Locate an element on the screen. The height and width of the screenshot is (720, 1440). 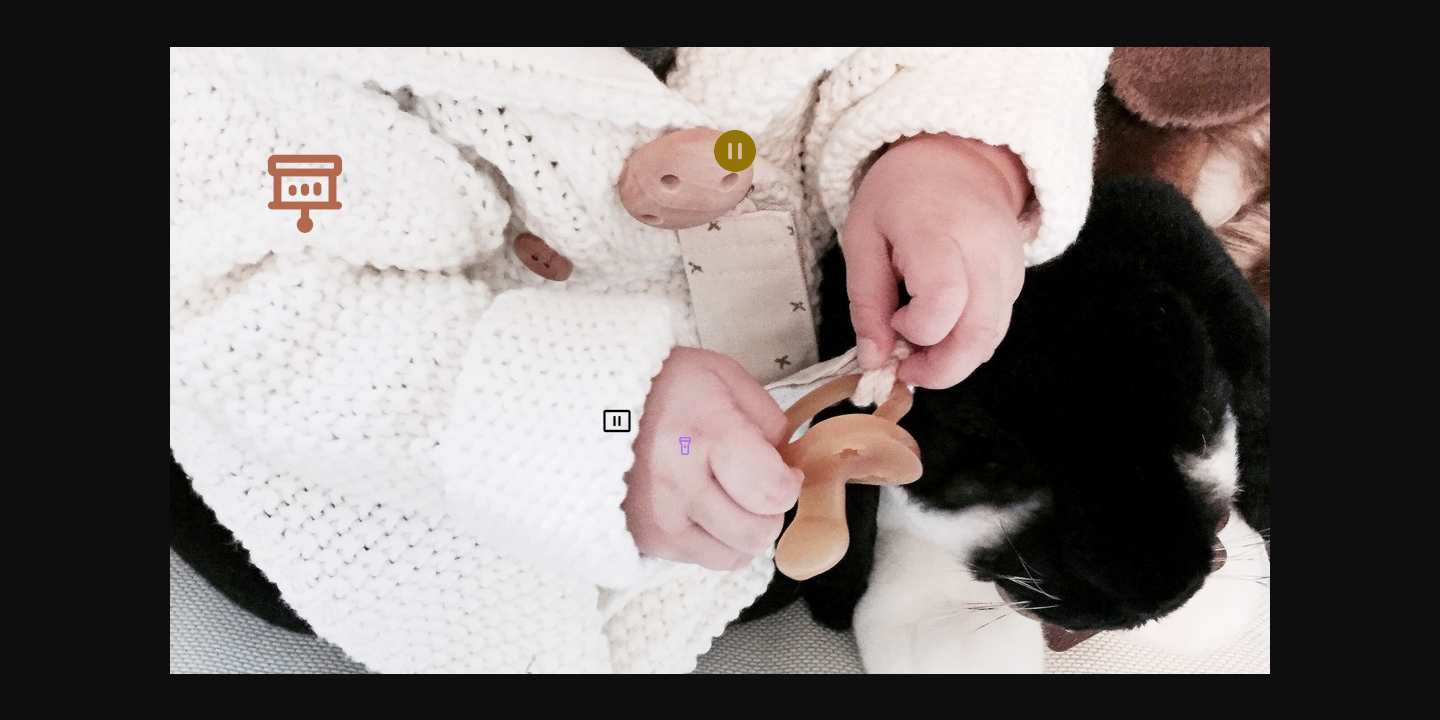
view presentation with charts is located at coordinates (305, 189).